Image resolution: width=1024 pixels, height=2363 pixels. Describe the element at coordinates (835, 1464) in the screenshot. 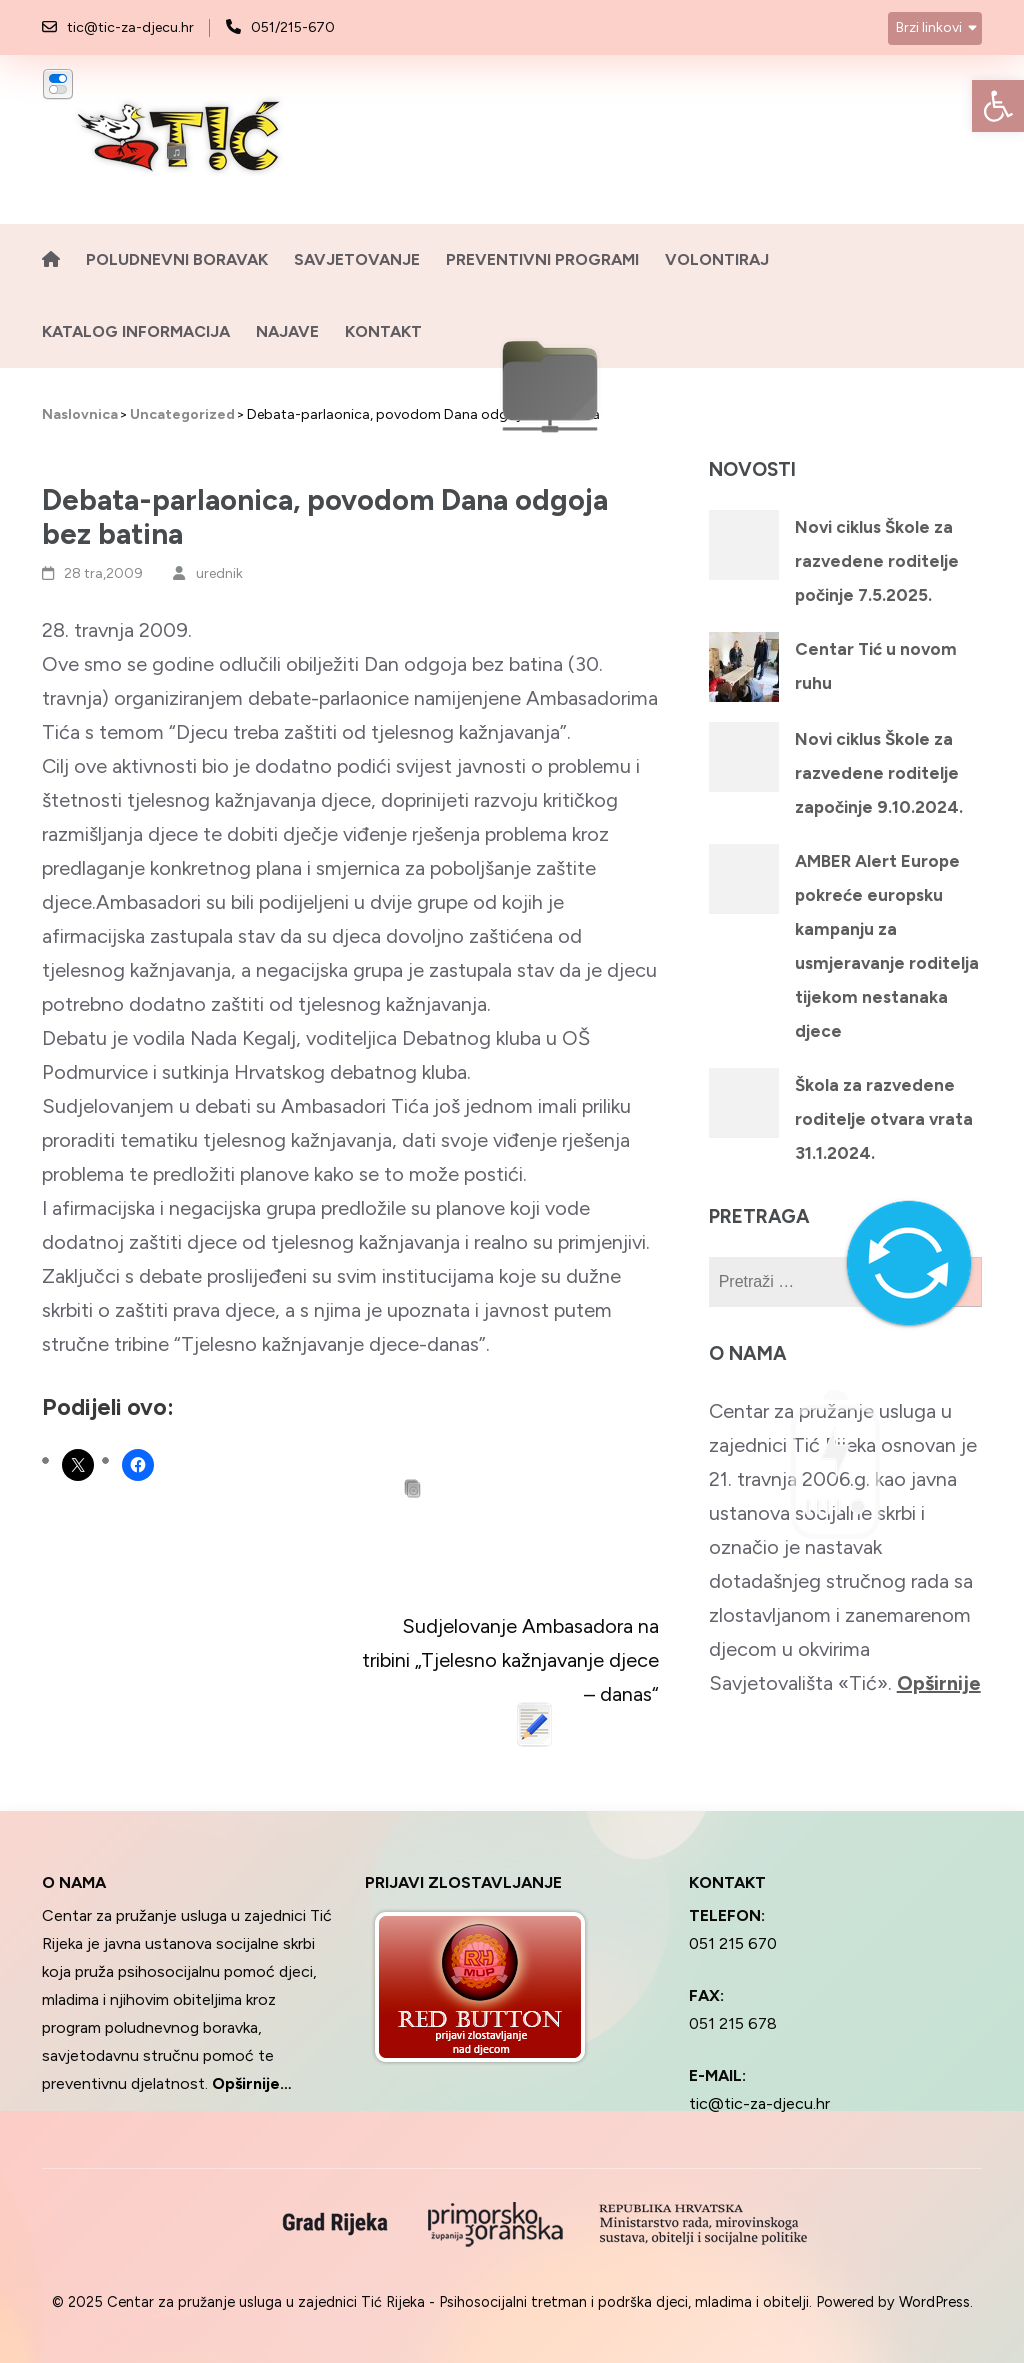

I see `battery connected to uninterruptible power supply (UPS)` at that location.